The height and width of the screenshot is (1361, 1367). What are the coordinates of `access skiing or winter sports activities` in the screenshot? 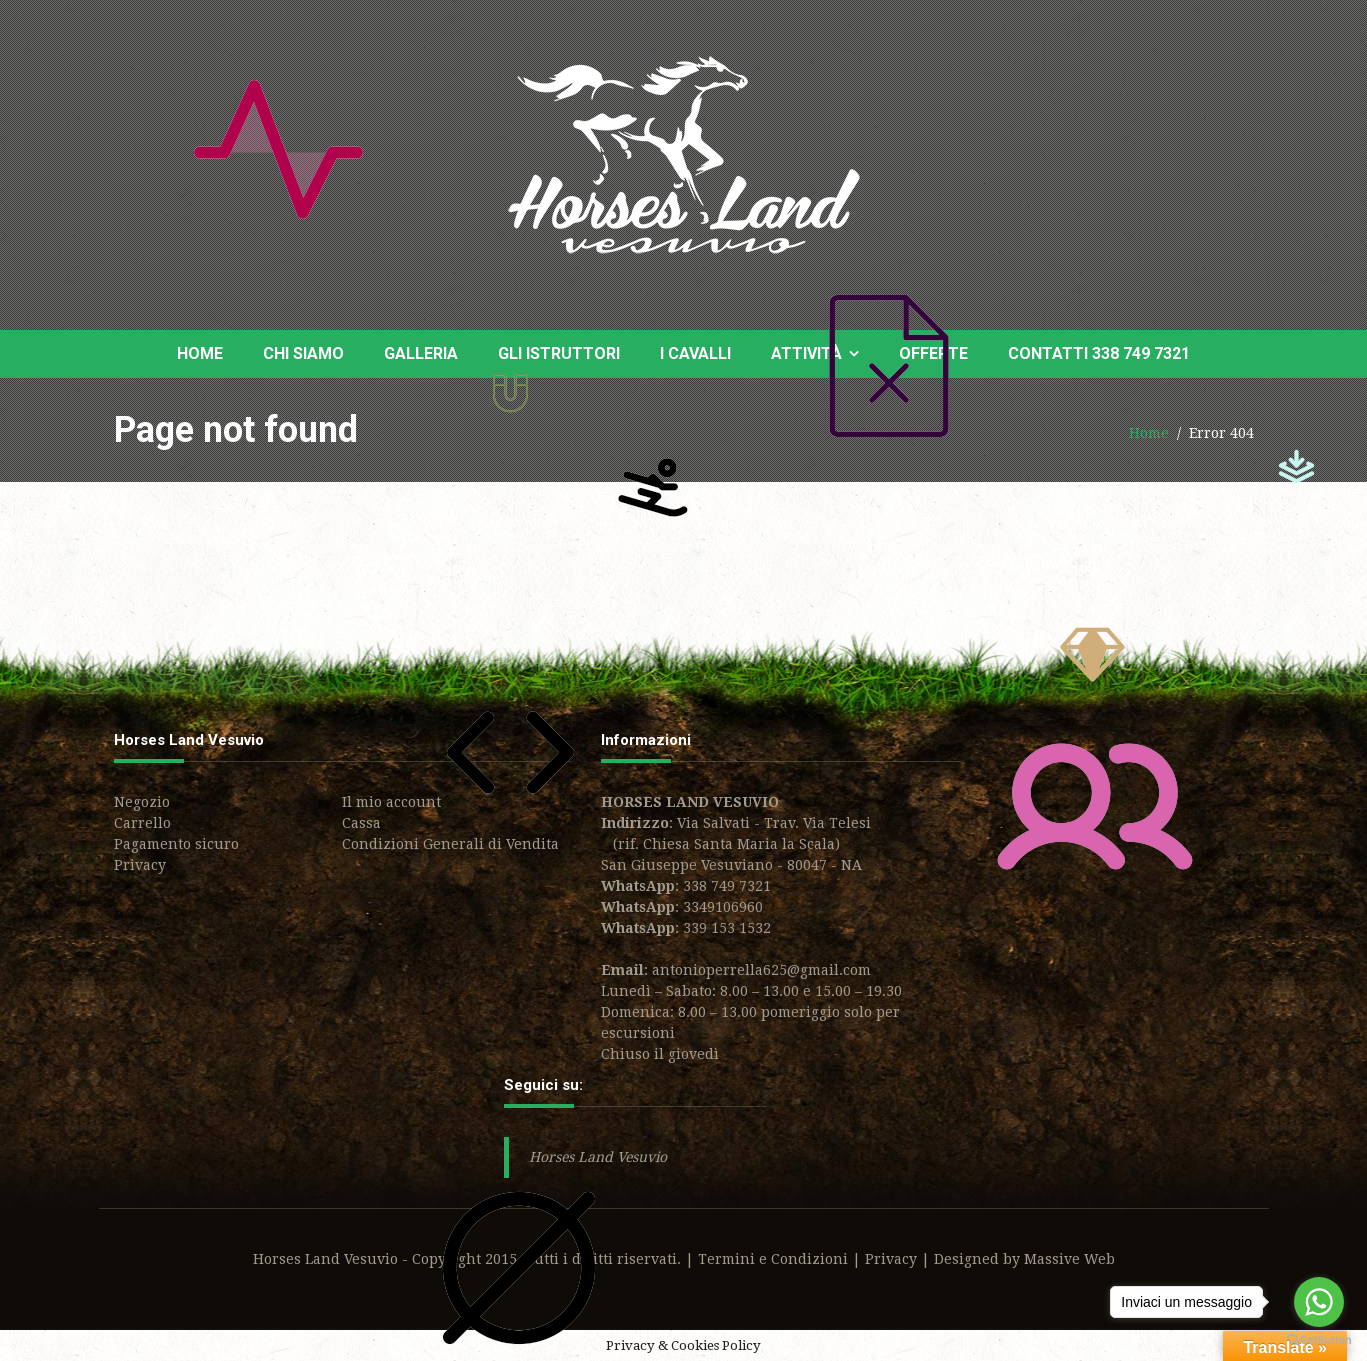 It's located at (653, 488).